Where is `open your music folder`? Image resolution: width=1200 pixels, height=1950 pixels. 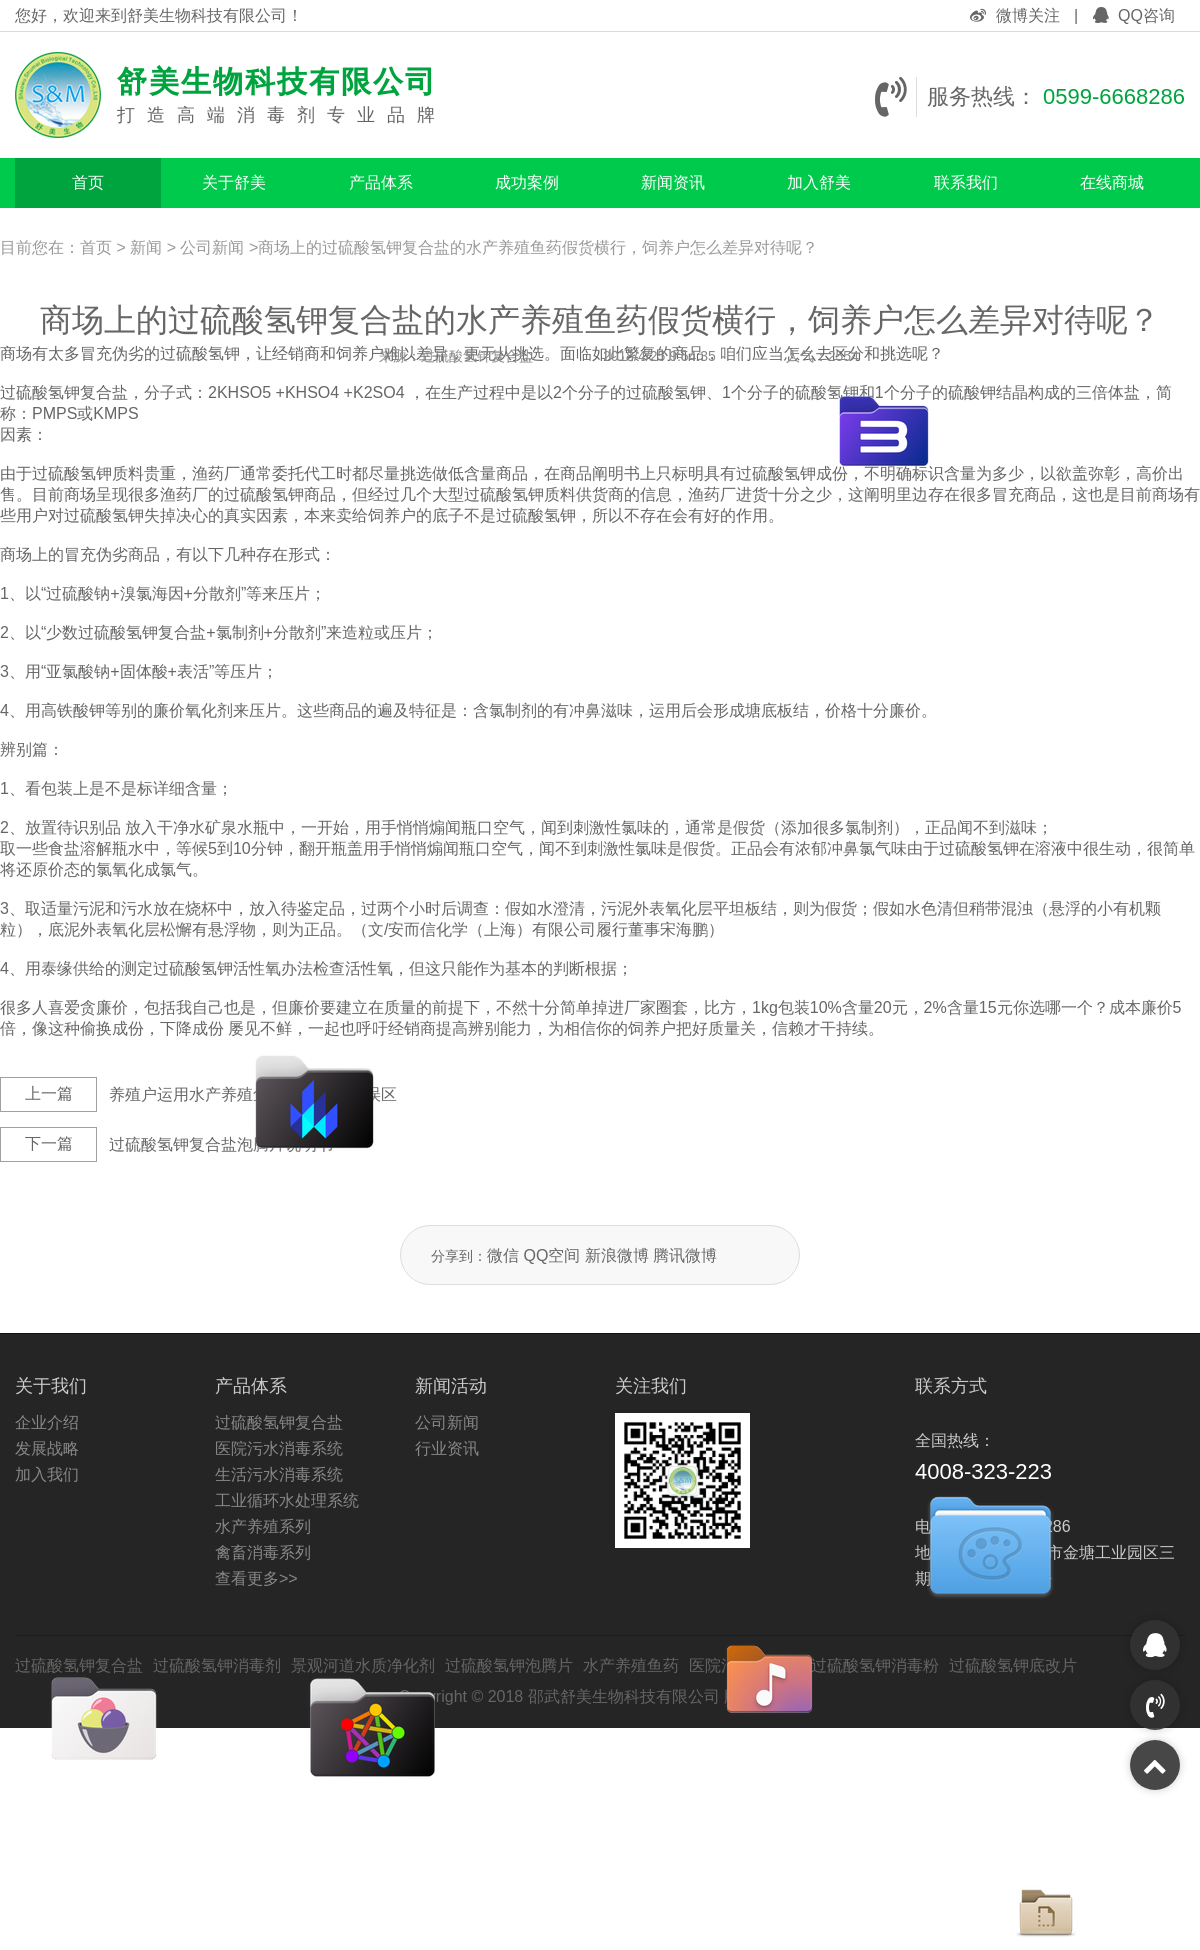 open your music folder is located at coordinates (769, 1681).